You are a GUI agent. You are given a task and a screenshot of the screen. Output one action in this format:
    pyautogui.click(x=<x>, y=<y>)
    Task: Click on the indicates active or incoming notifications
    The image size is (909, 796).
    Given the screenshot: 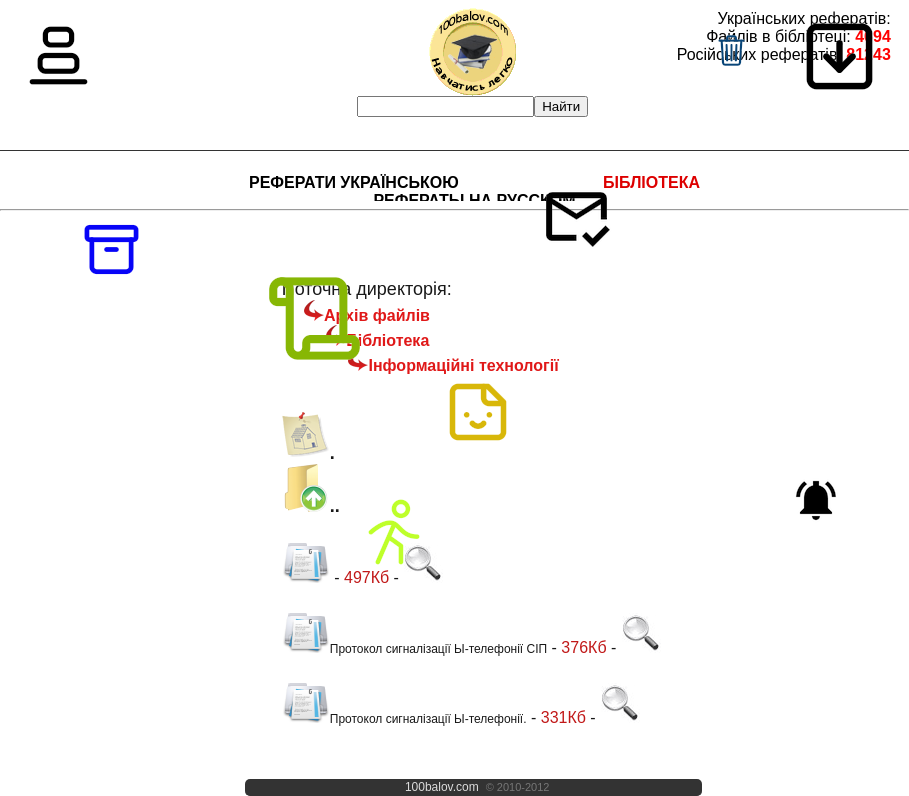 What is the action you would take?
    pyautogui.click(x=816, y=500)
    